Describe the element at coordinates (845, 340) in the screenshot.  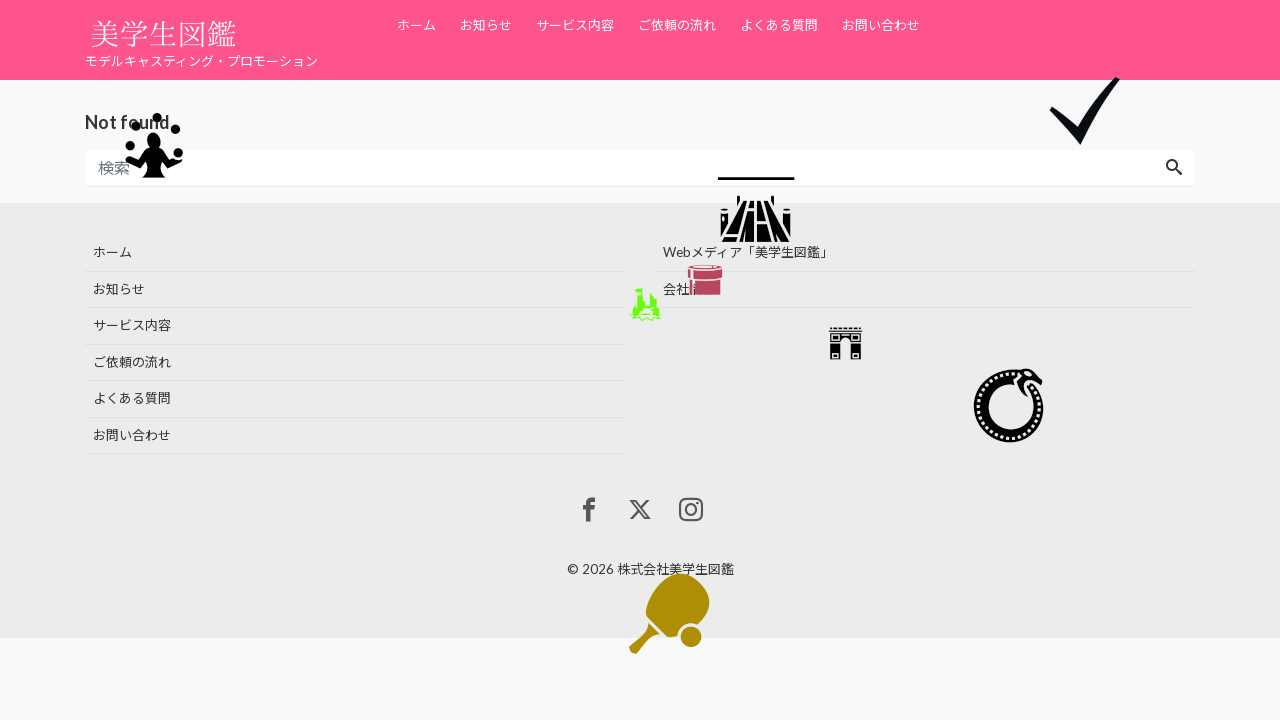
I see `view Paris landmarks or points of interest` at that location.